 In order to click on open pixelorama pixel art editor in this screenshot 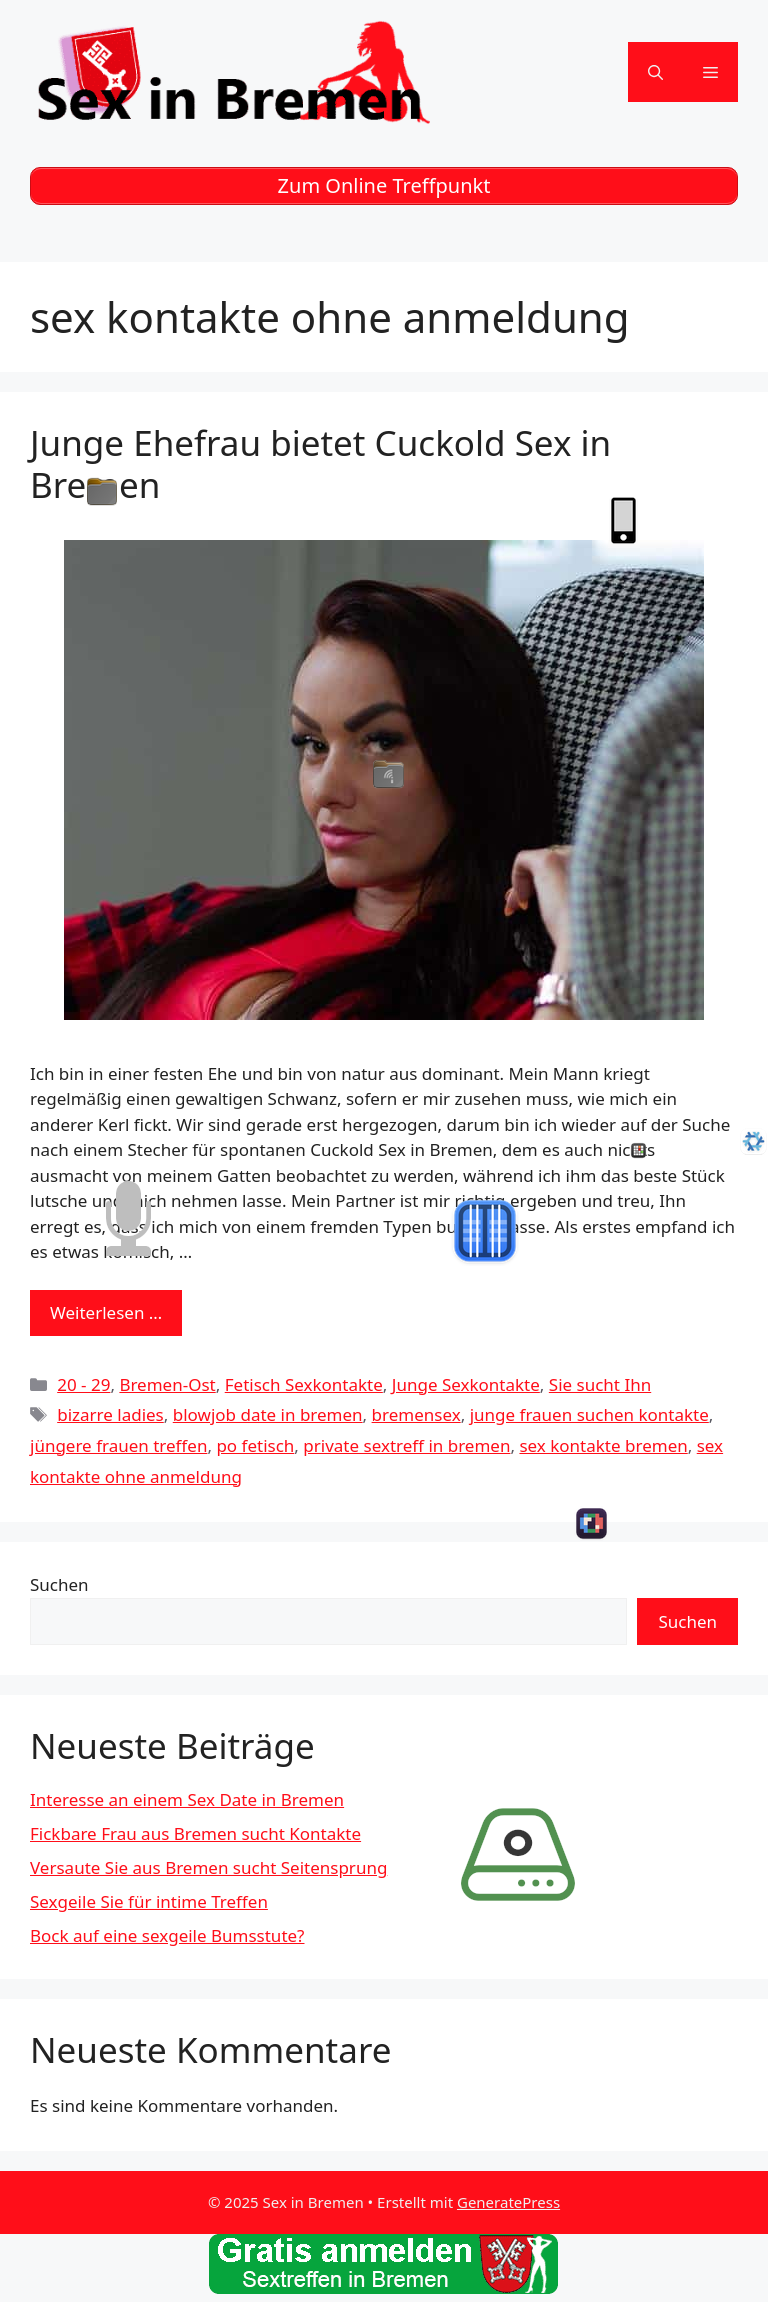, I will do `click(591, 1523)`.